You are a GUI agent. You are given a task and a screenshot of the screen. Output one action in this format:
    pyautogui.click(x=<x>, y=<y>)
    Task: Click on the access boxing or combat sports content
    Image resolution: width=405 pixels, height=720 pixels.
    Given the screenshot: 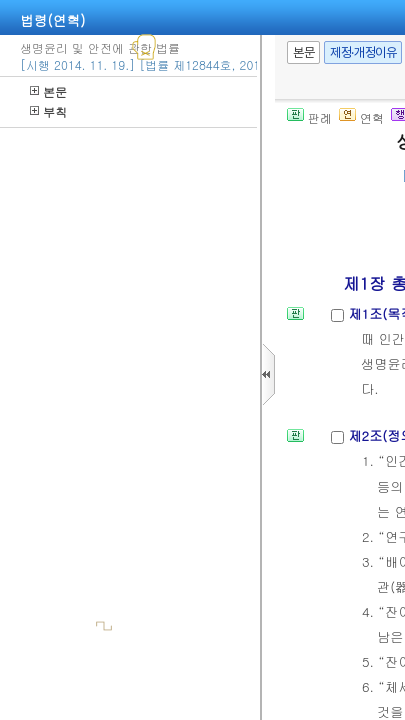 What is the action you would take?
    pyautogui.click(x=144, y=47)
    